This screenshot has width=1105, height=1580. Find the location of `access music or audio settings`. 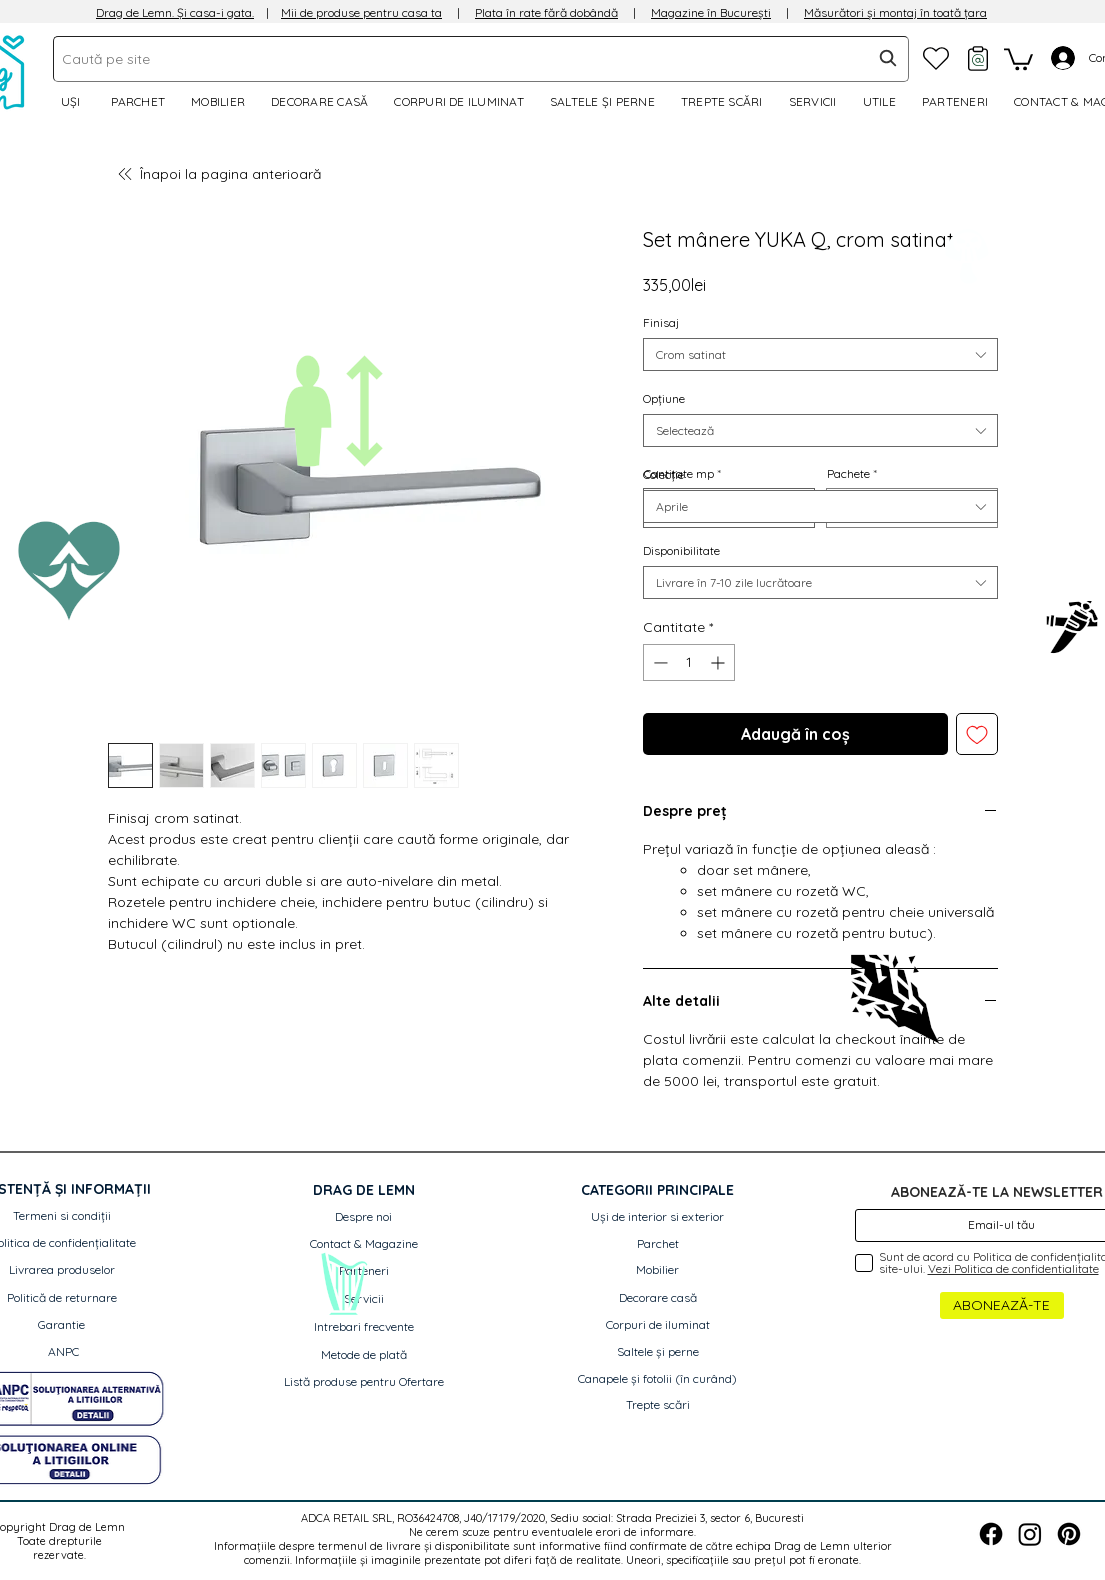

access music or audio settings is located at coordinates (343, 1283).